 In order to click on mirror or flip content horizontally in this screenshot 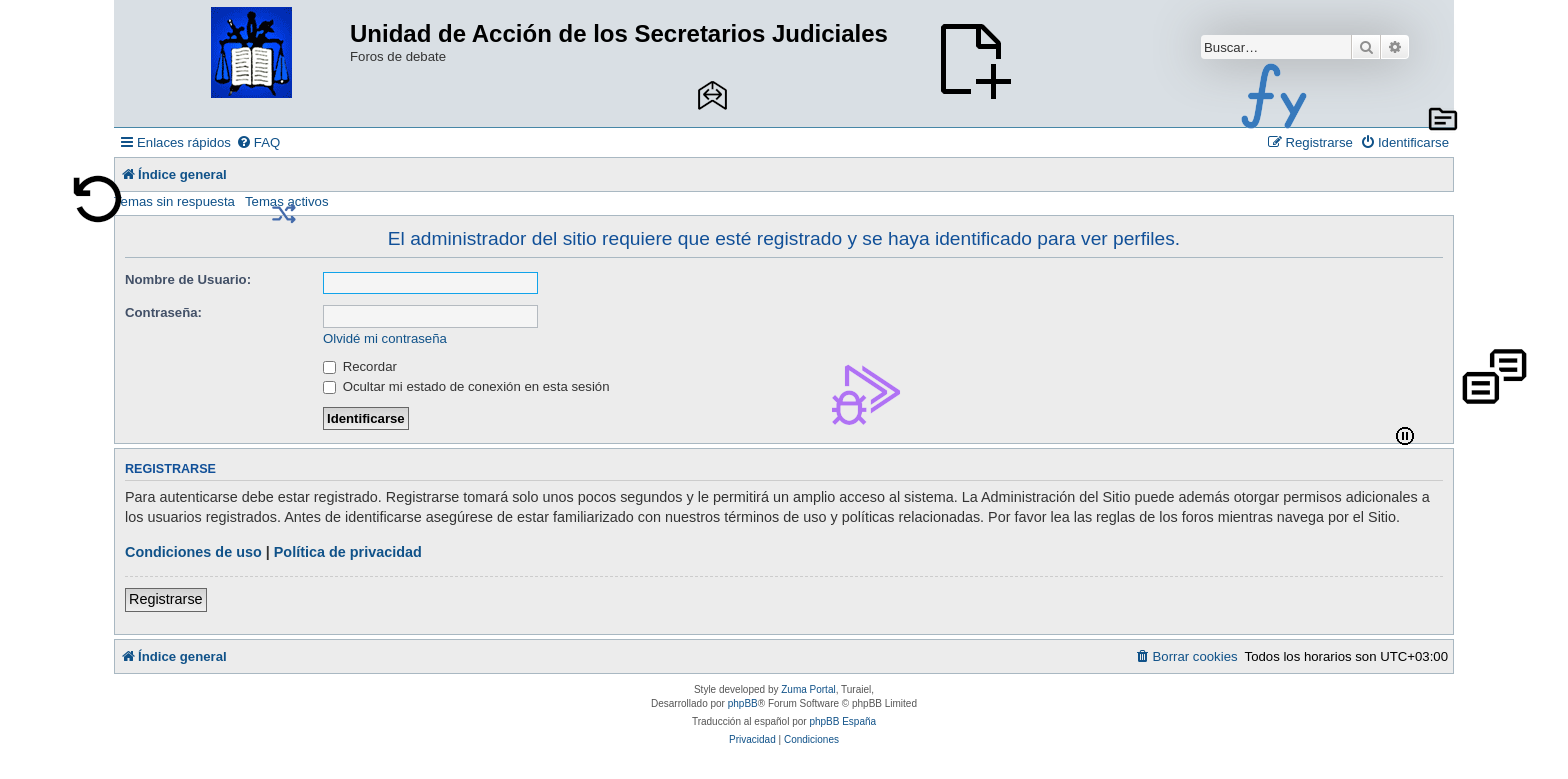, I will do `click(712, 95)`.